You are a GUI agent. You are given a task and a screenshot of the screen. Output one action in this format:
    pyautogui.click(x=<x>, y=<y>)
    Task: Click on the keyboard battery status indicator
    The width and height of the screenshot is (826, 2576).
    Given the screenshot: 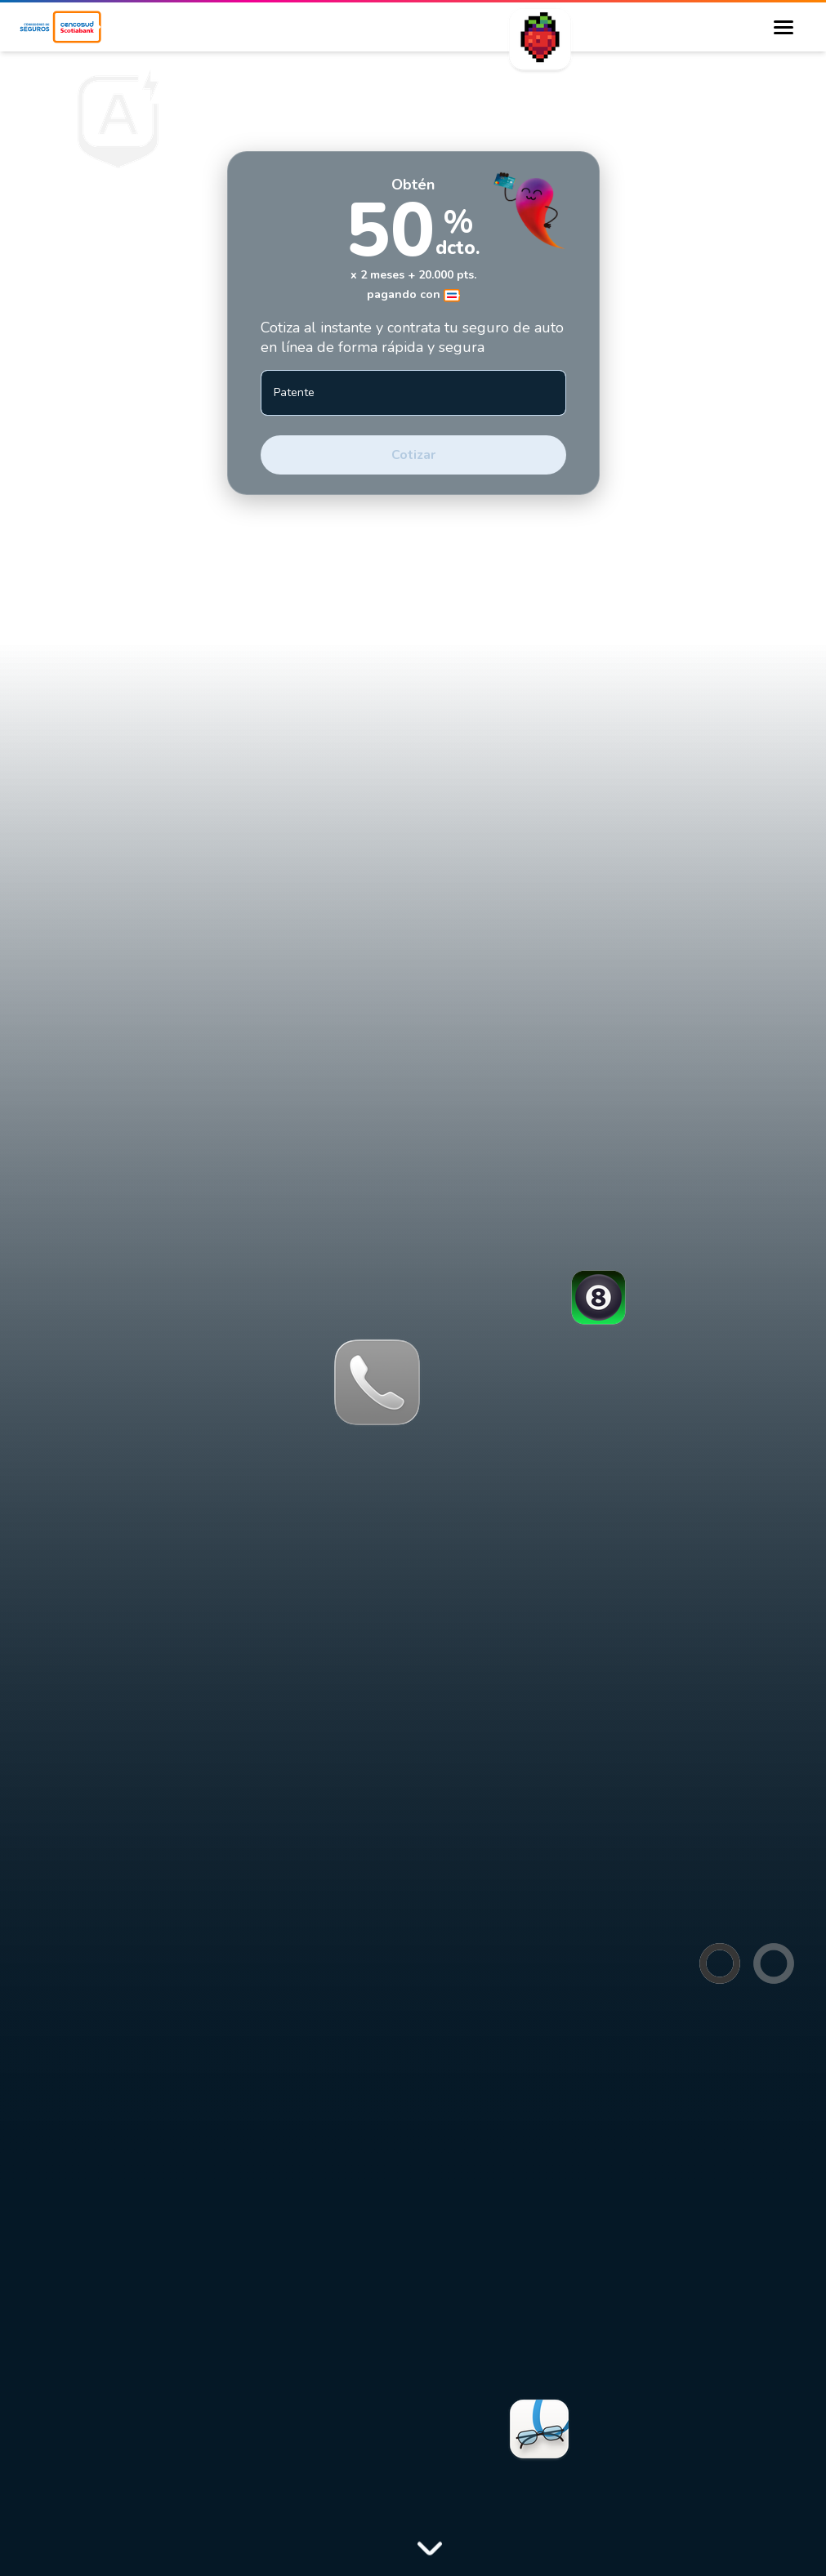 What is the action you would take?
    pyautogui.click(x=118, y=118)
    